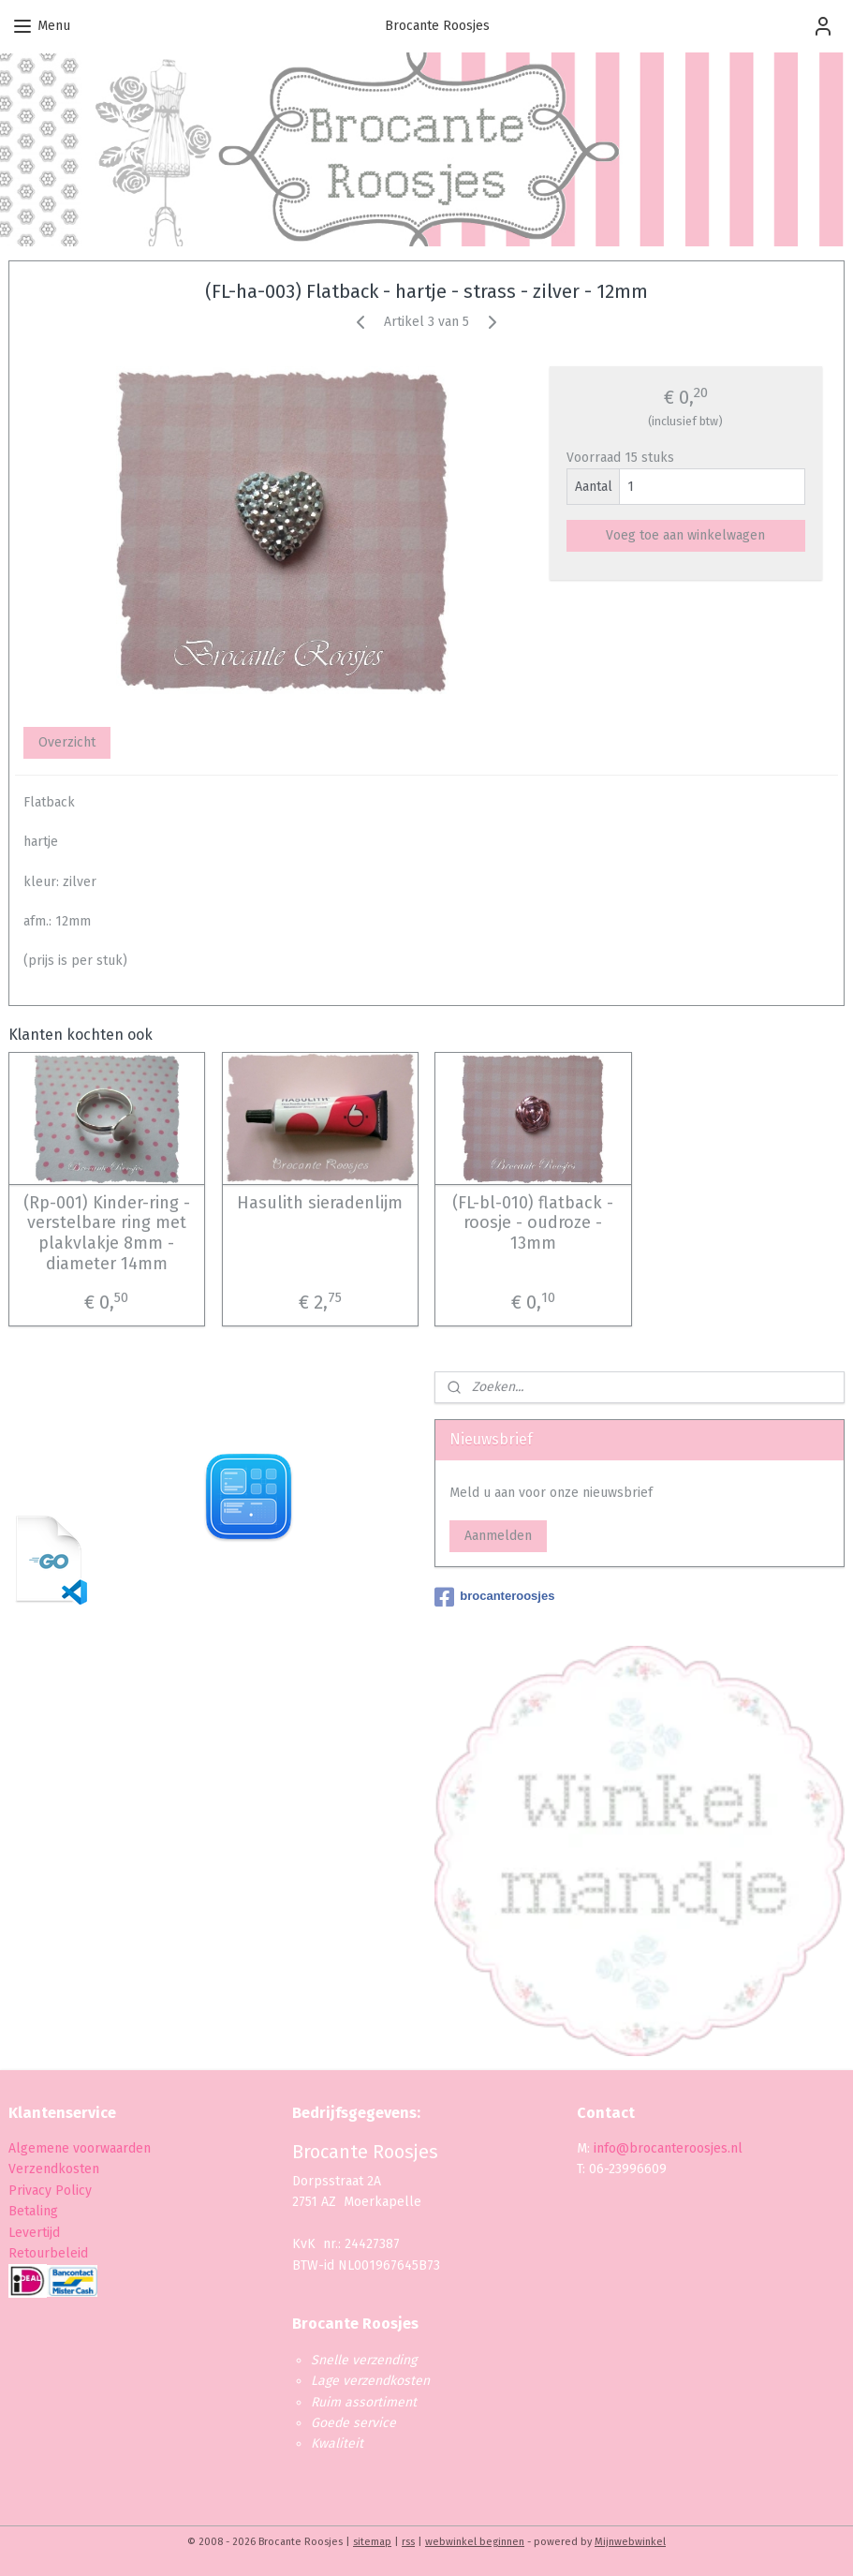  What do you see at coordinates (248, 1496) in the screenshot?
I see `open widgetkit simulator app` at bounding box center [248, 1496].